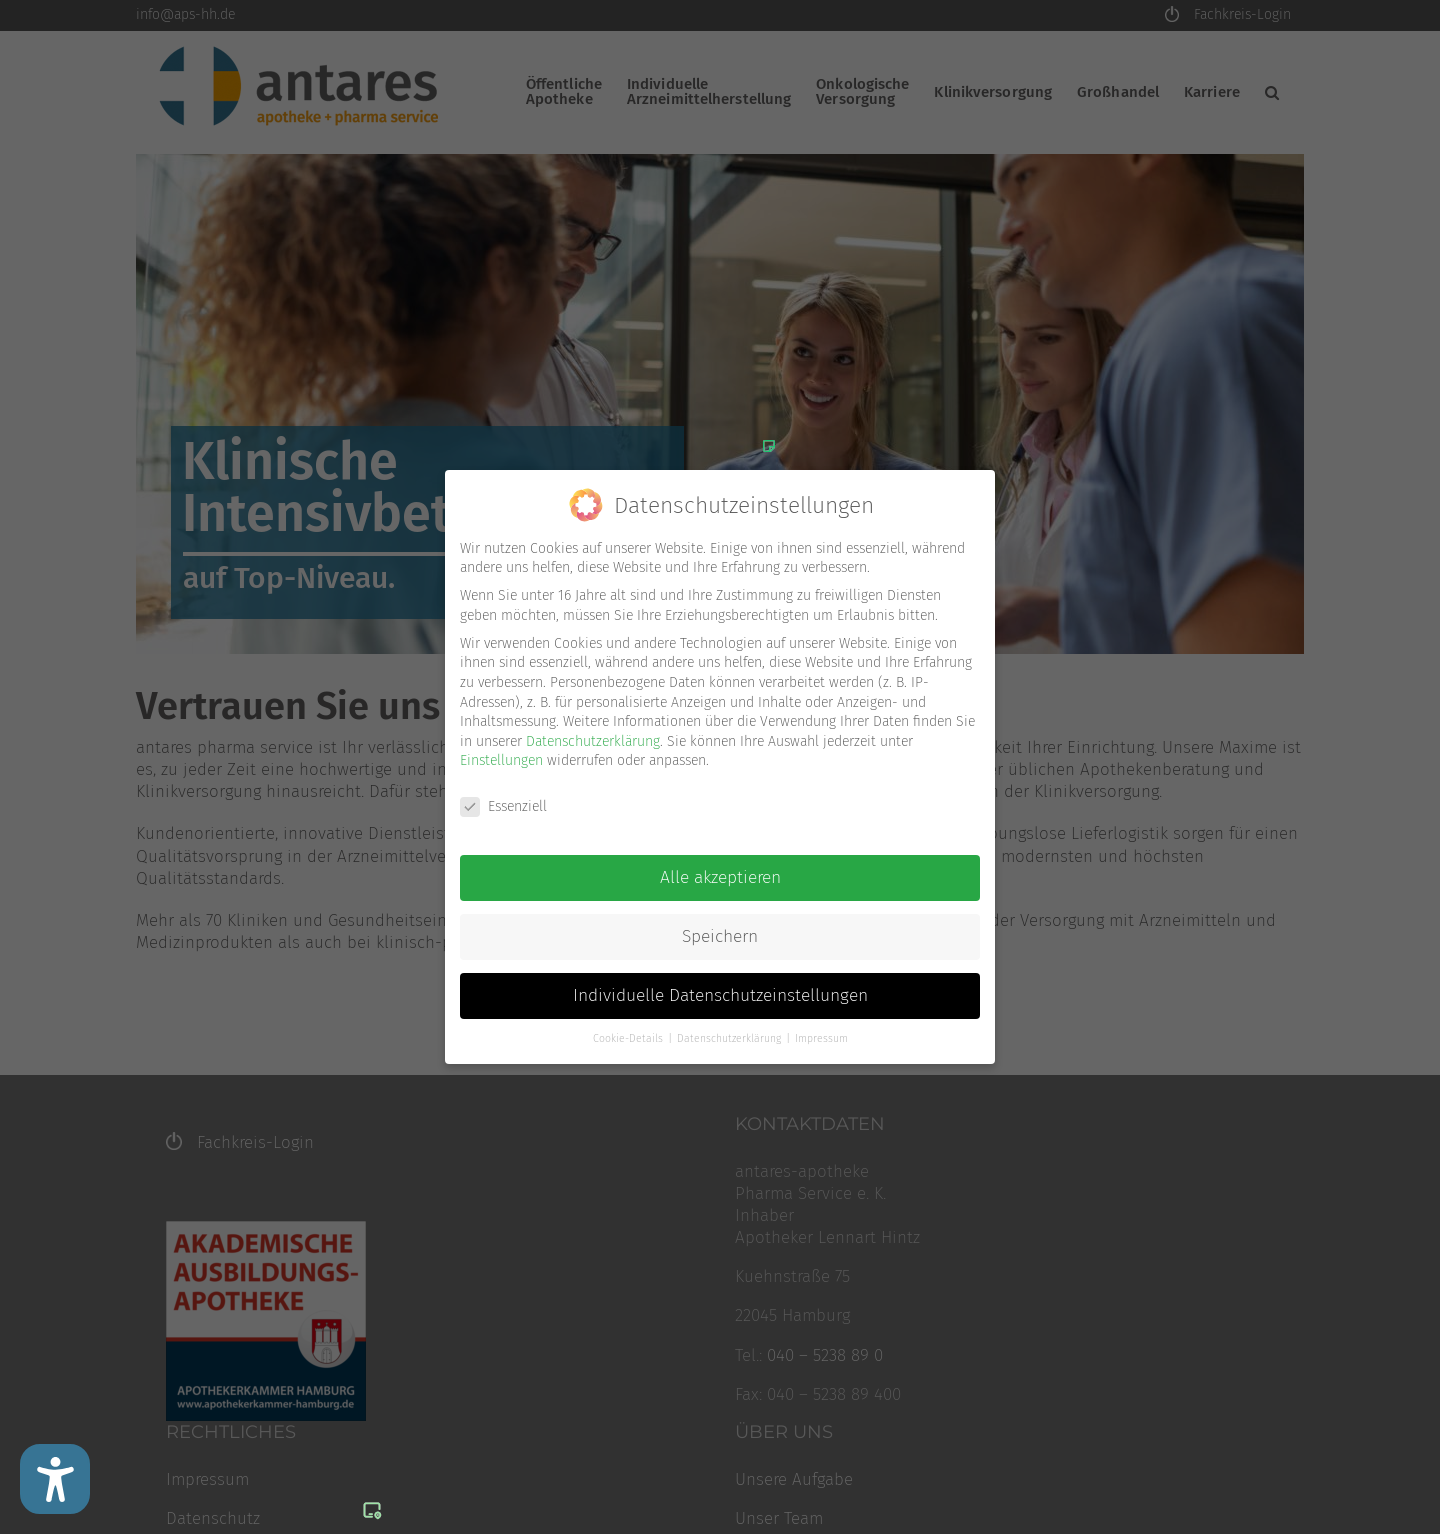 The image size is (1440, 1534). I want to click on pin a location on tablet display, so click(372, 1510).